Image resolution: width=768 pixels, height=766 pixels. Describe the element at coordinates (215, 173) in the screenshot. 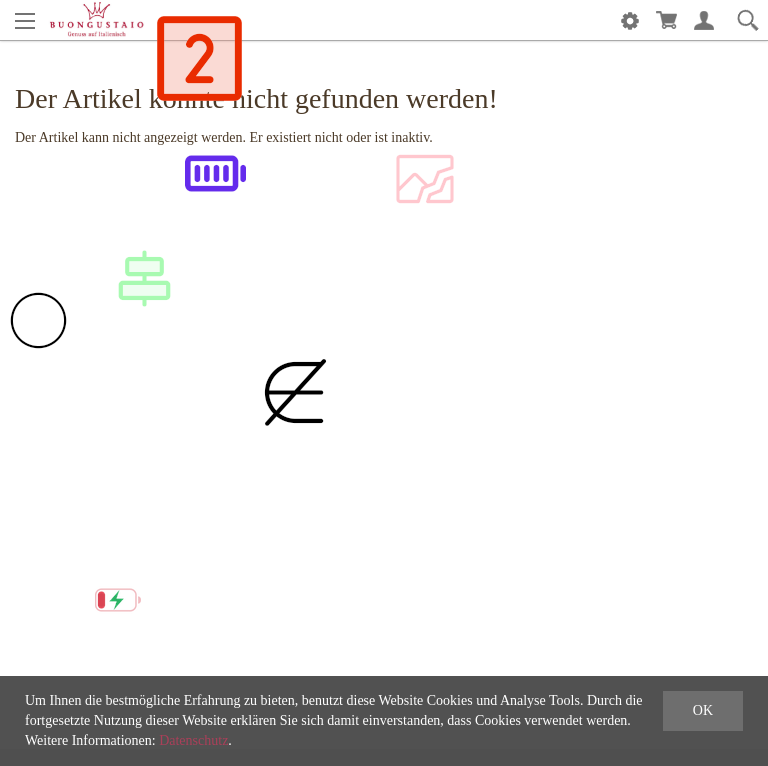

I see `indicates battery is fully charged` at that location.